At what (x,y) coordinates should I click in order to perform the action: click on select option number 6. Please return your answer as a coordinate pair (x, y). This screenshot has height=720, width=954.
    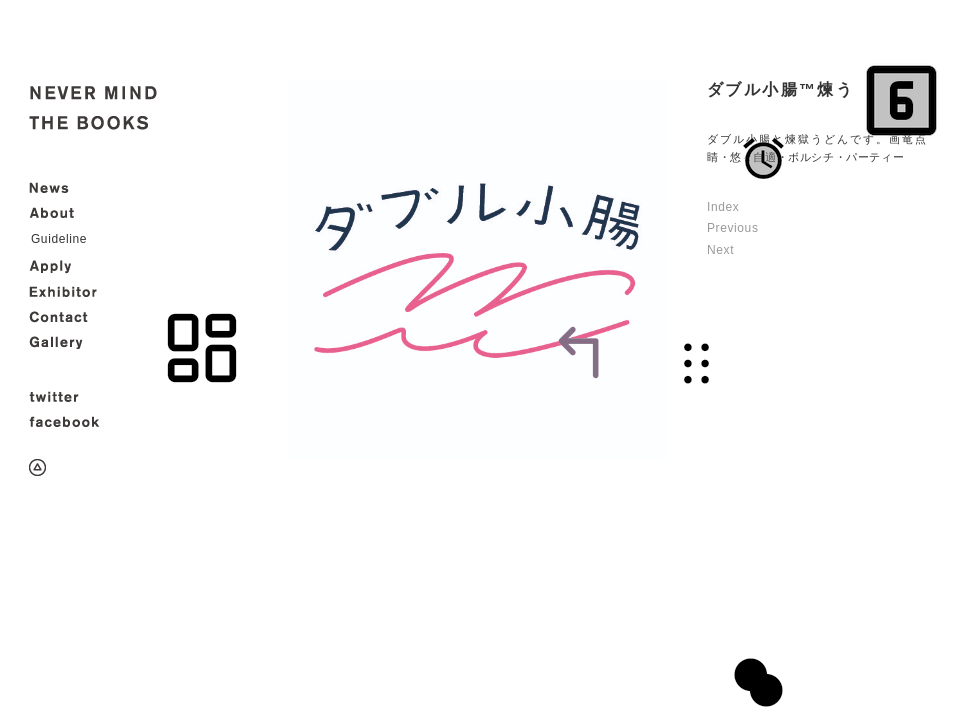
    Looking at the image, I should click on (901, 100).